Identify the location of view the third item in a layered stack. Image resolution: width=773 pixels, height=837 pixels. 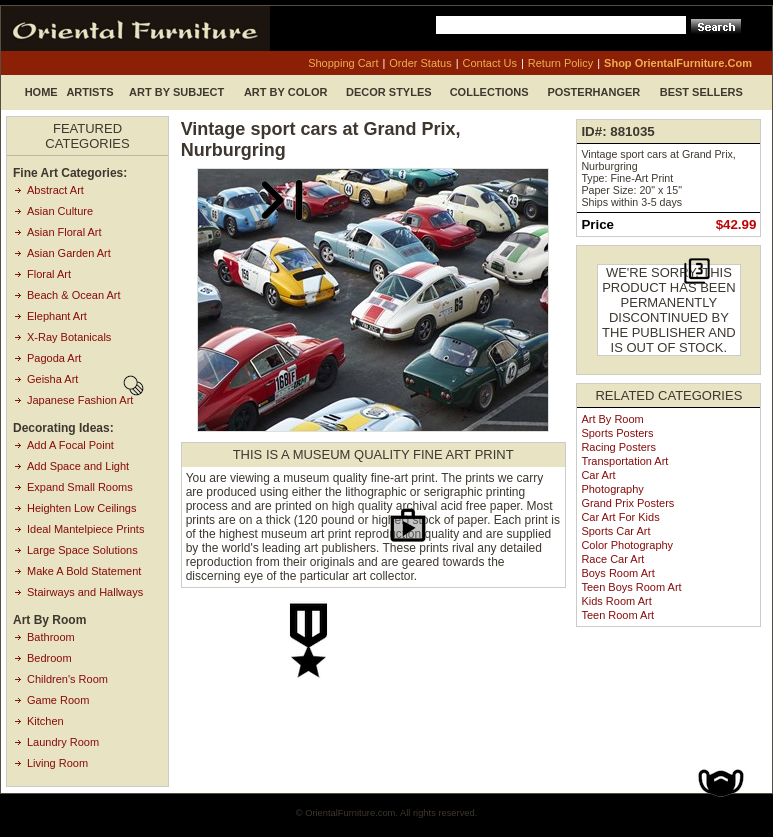
(697, 271).